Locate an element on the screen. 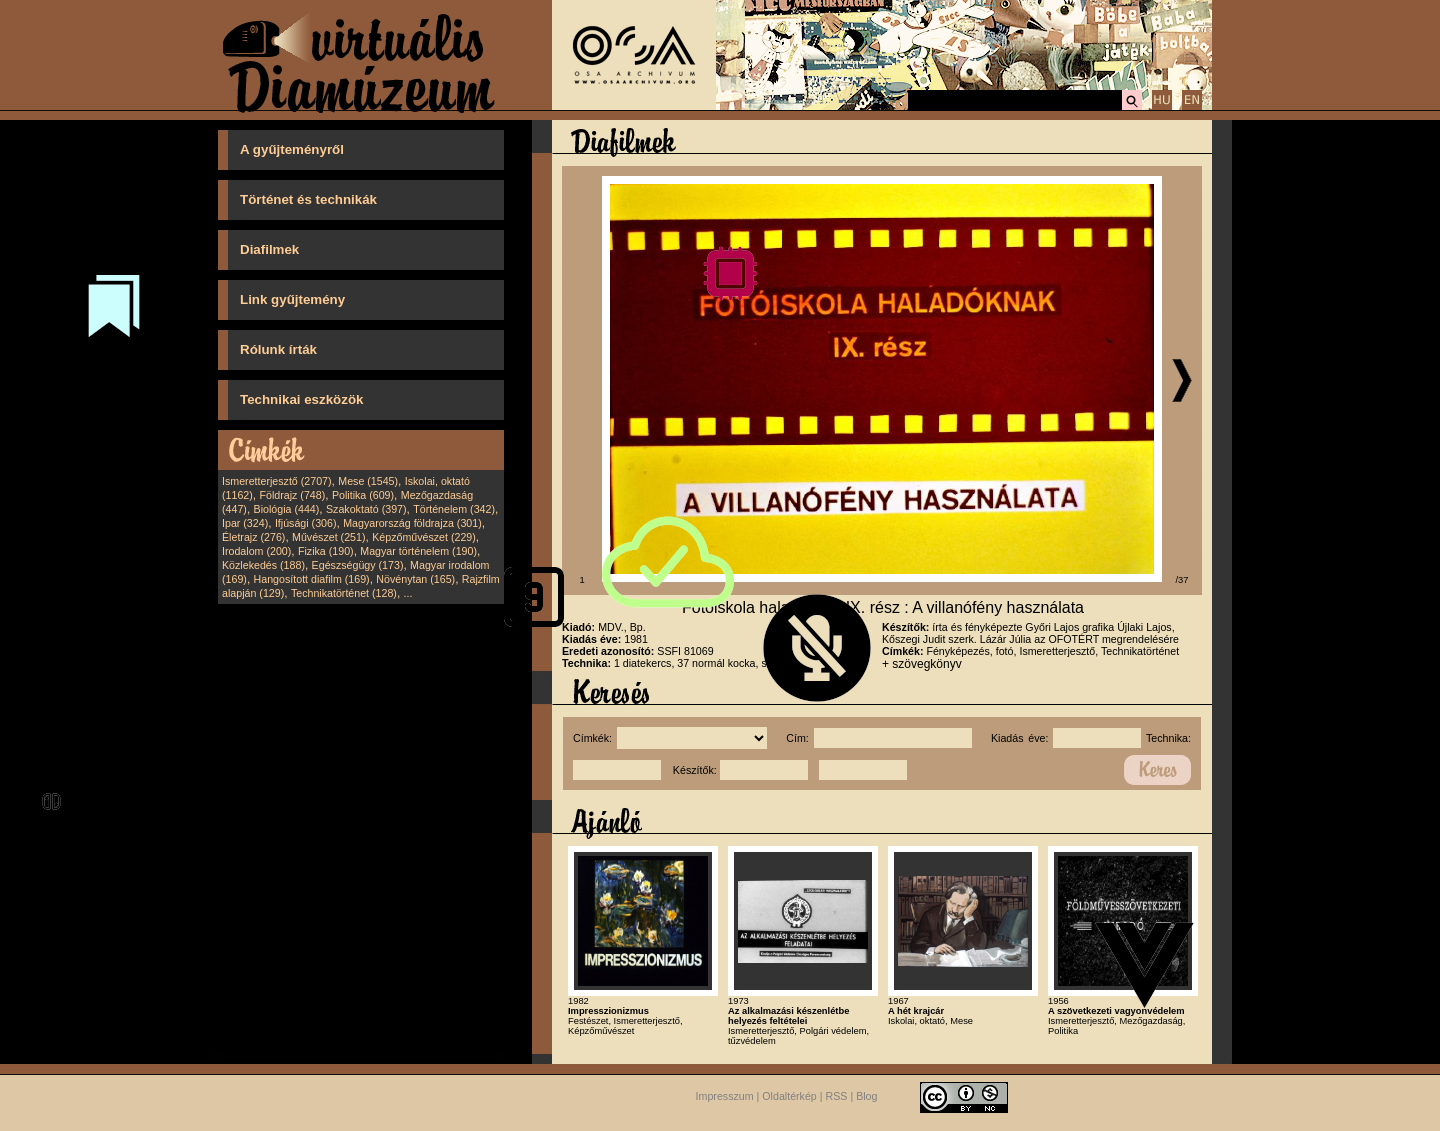  view hardware or processor information is located at coordinates (730, 273).